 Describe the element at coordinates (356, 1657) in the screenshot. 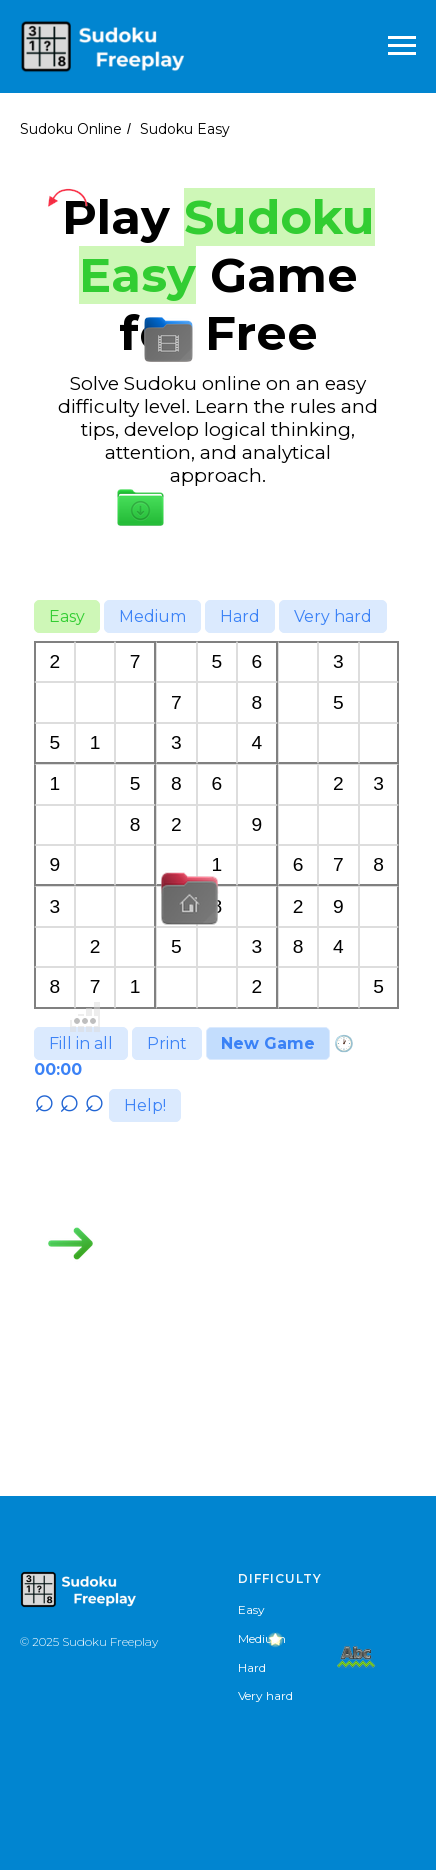

I see `check spelling in document` at that location.